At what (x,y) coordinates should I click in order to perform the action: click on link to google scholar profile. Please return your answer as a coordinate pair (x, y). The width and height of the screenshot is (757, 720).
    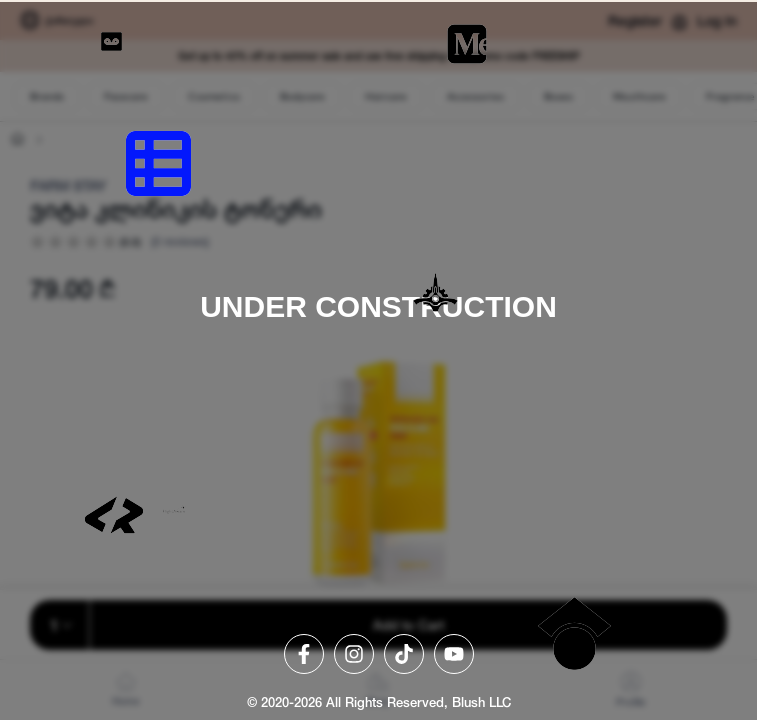
    Looking at the image, I should click on (574, 633).